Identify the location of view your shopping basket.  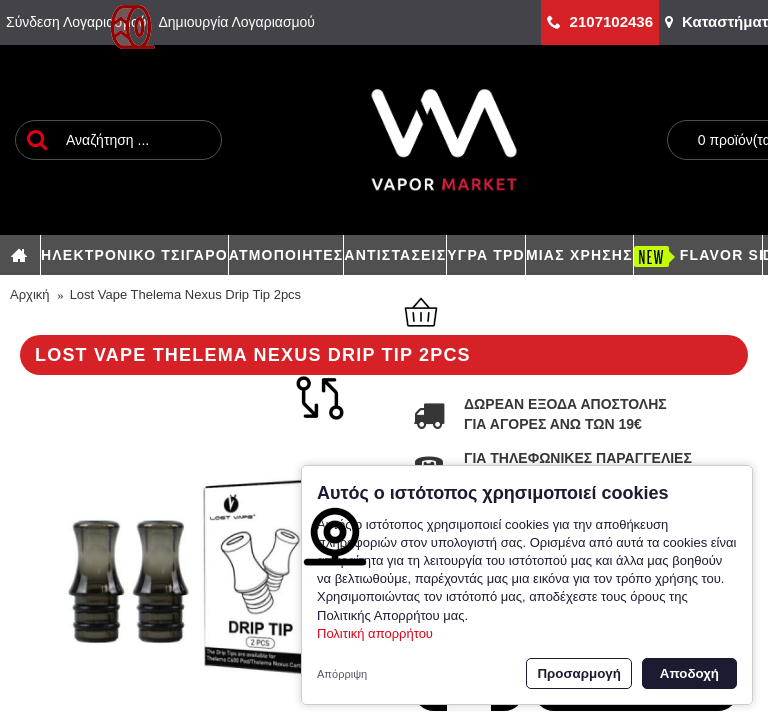
(421, 314).